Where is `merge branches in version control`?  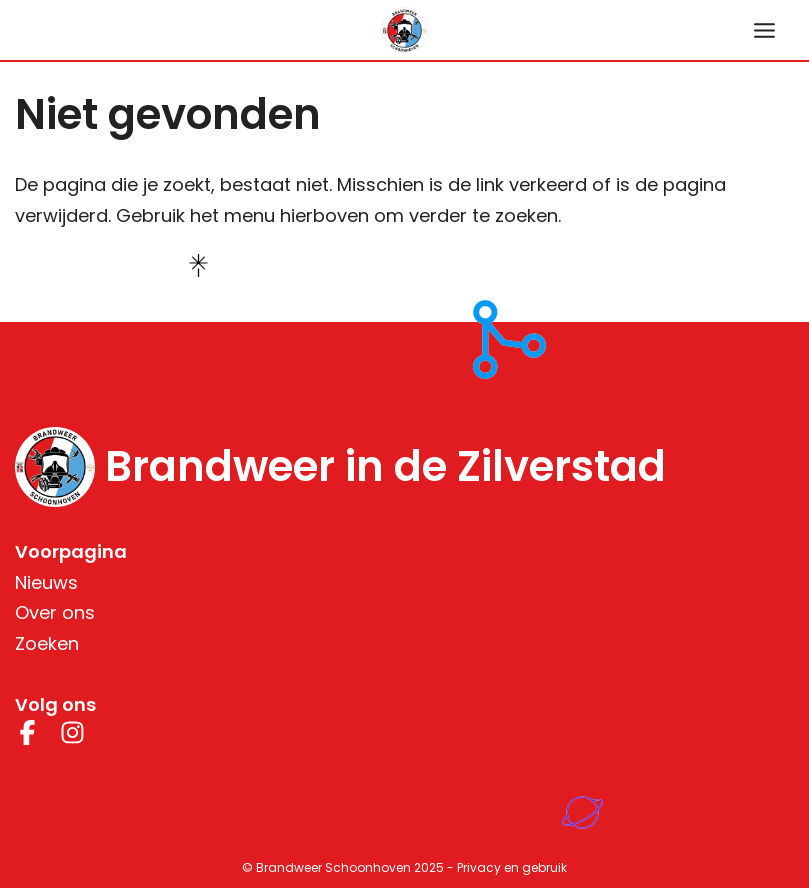
merge branches in version control is located at coordinates (503, 339).